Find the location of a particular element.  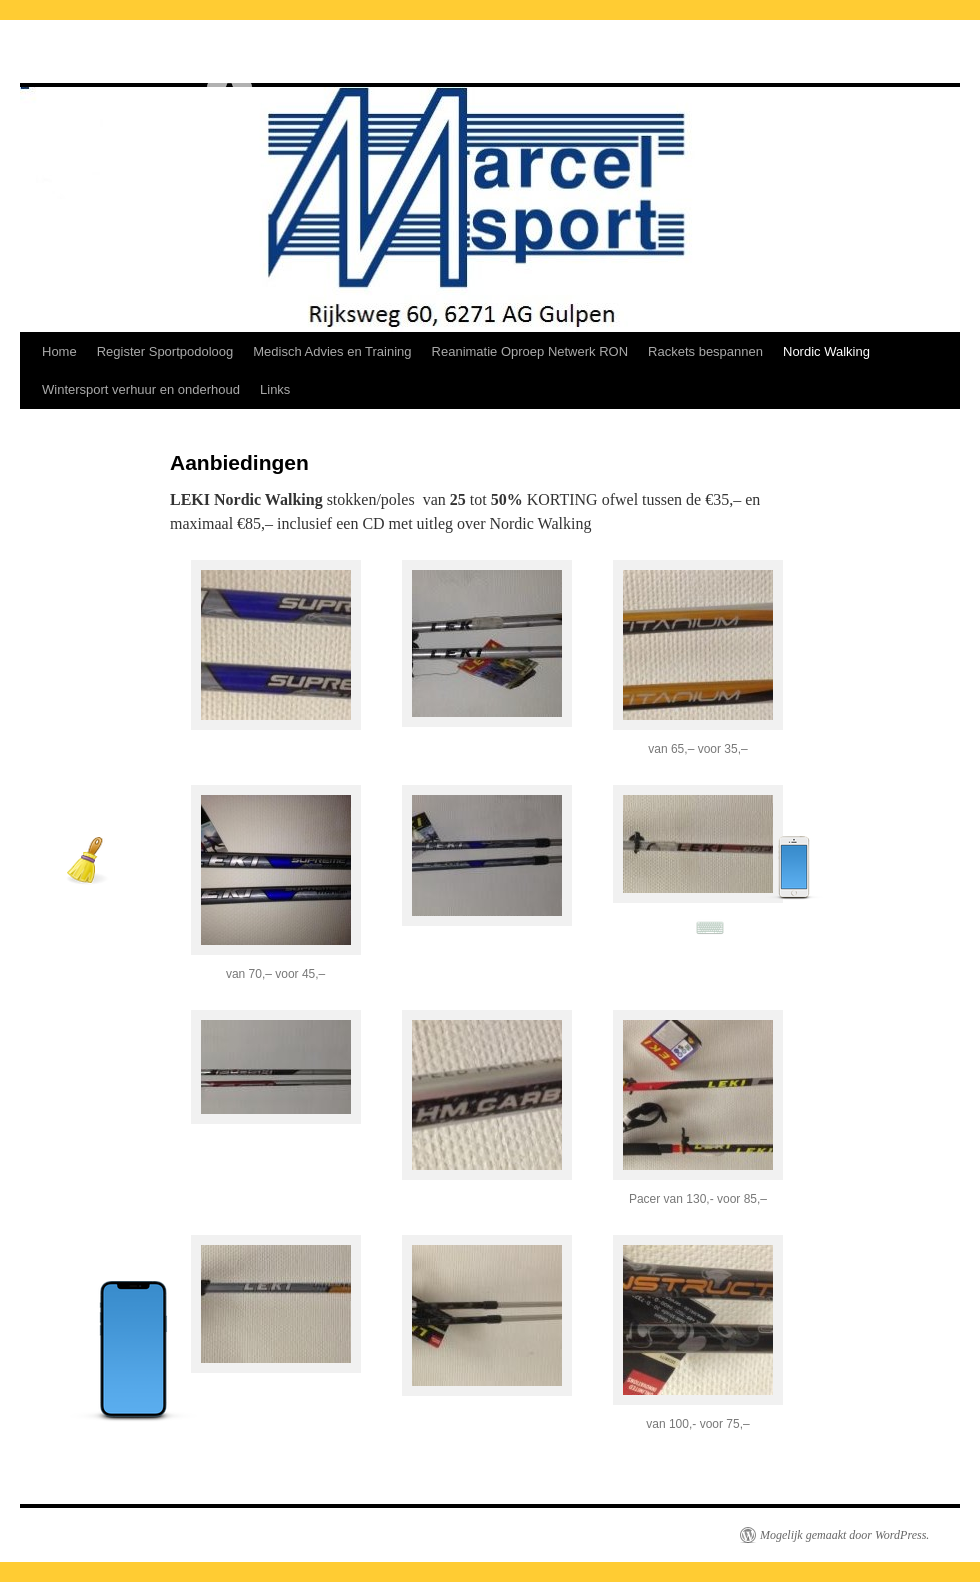

keyboard connected and ready is located at coordinates (710, 928).